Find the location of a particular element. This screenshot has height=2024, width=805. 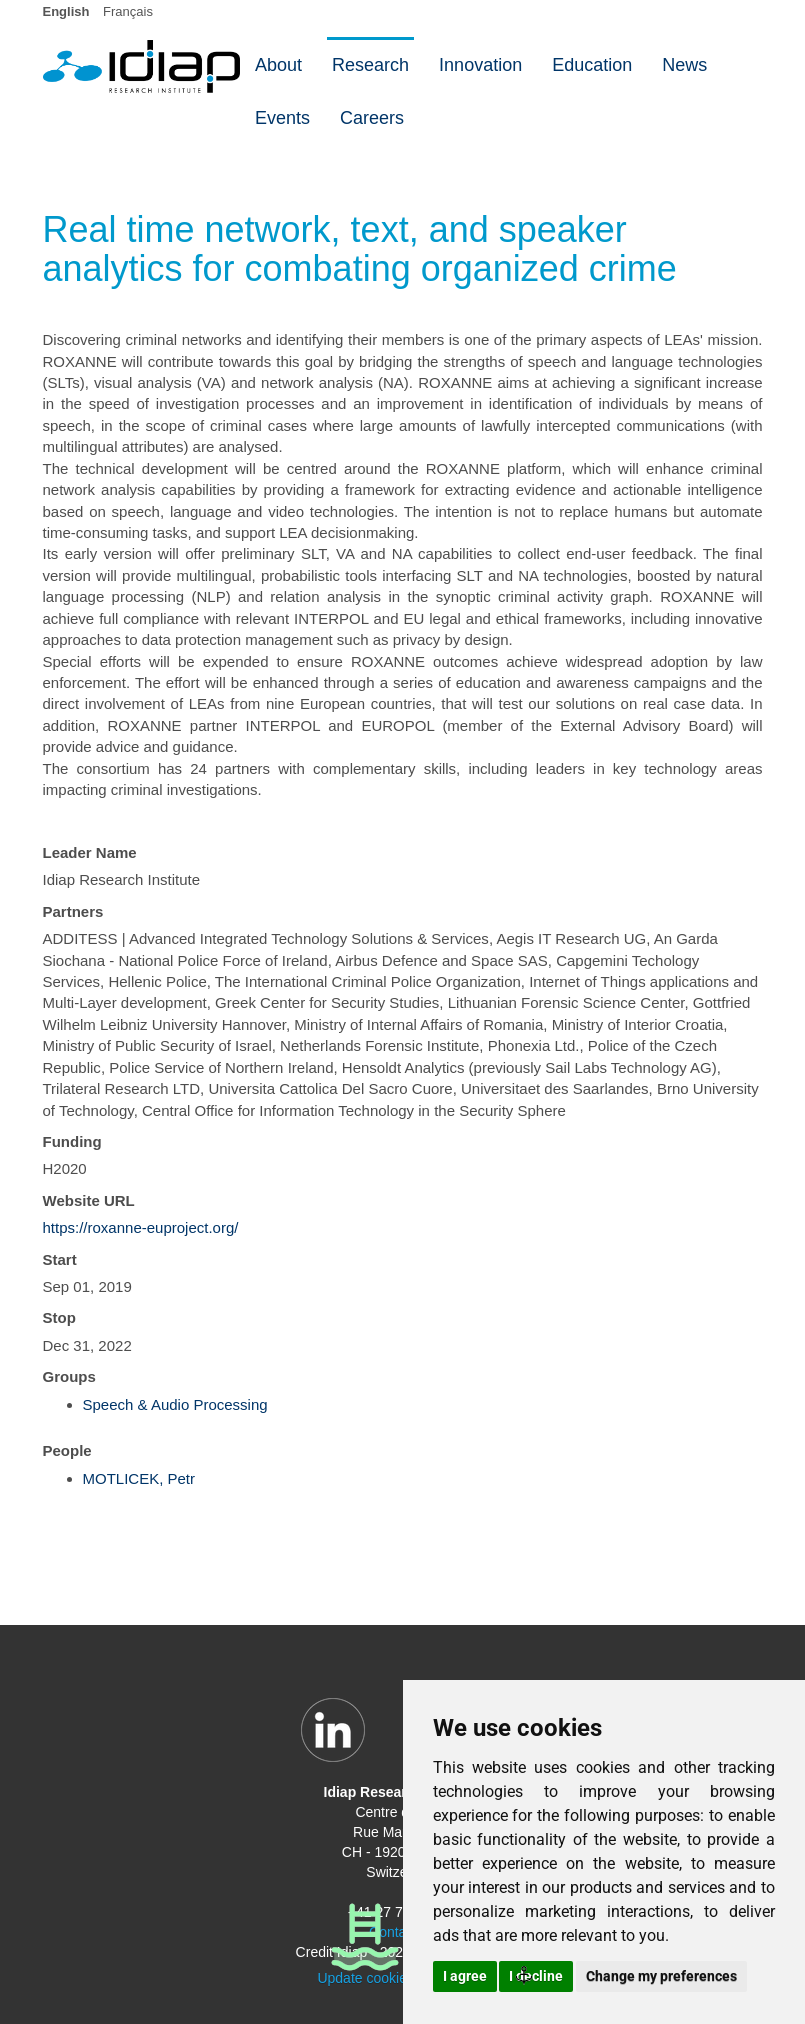

view swimming pool amenities is located at coordinates (365, 1937).